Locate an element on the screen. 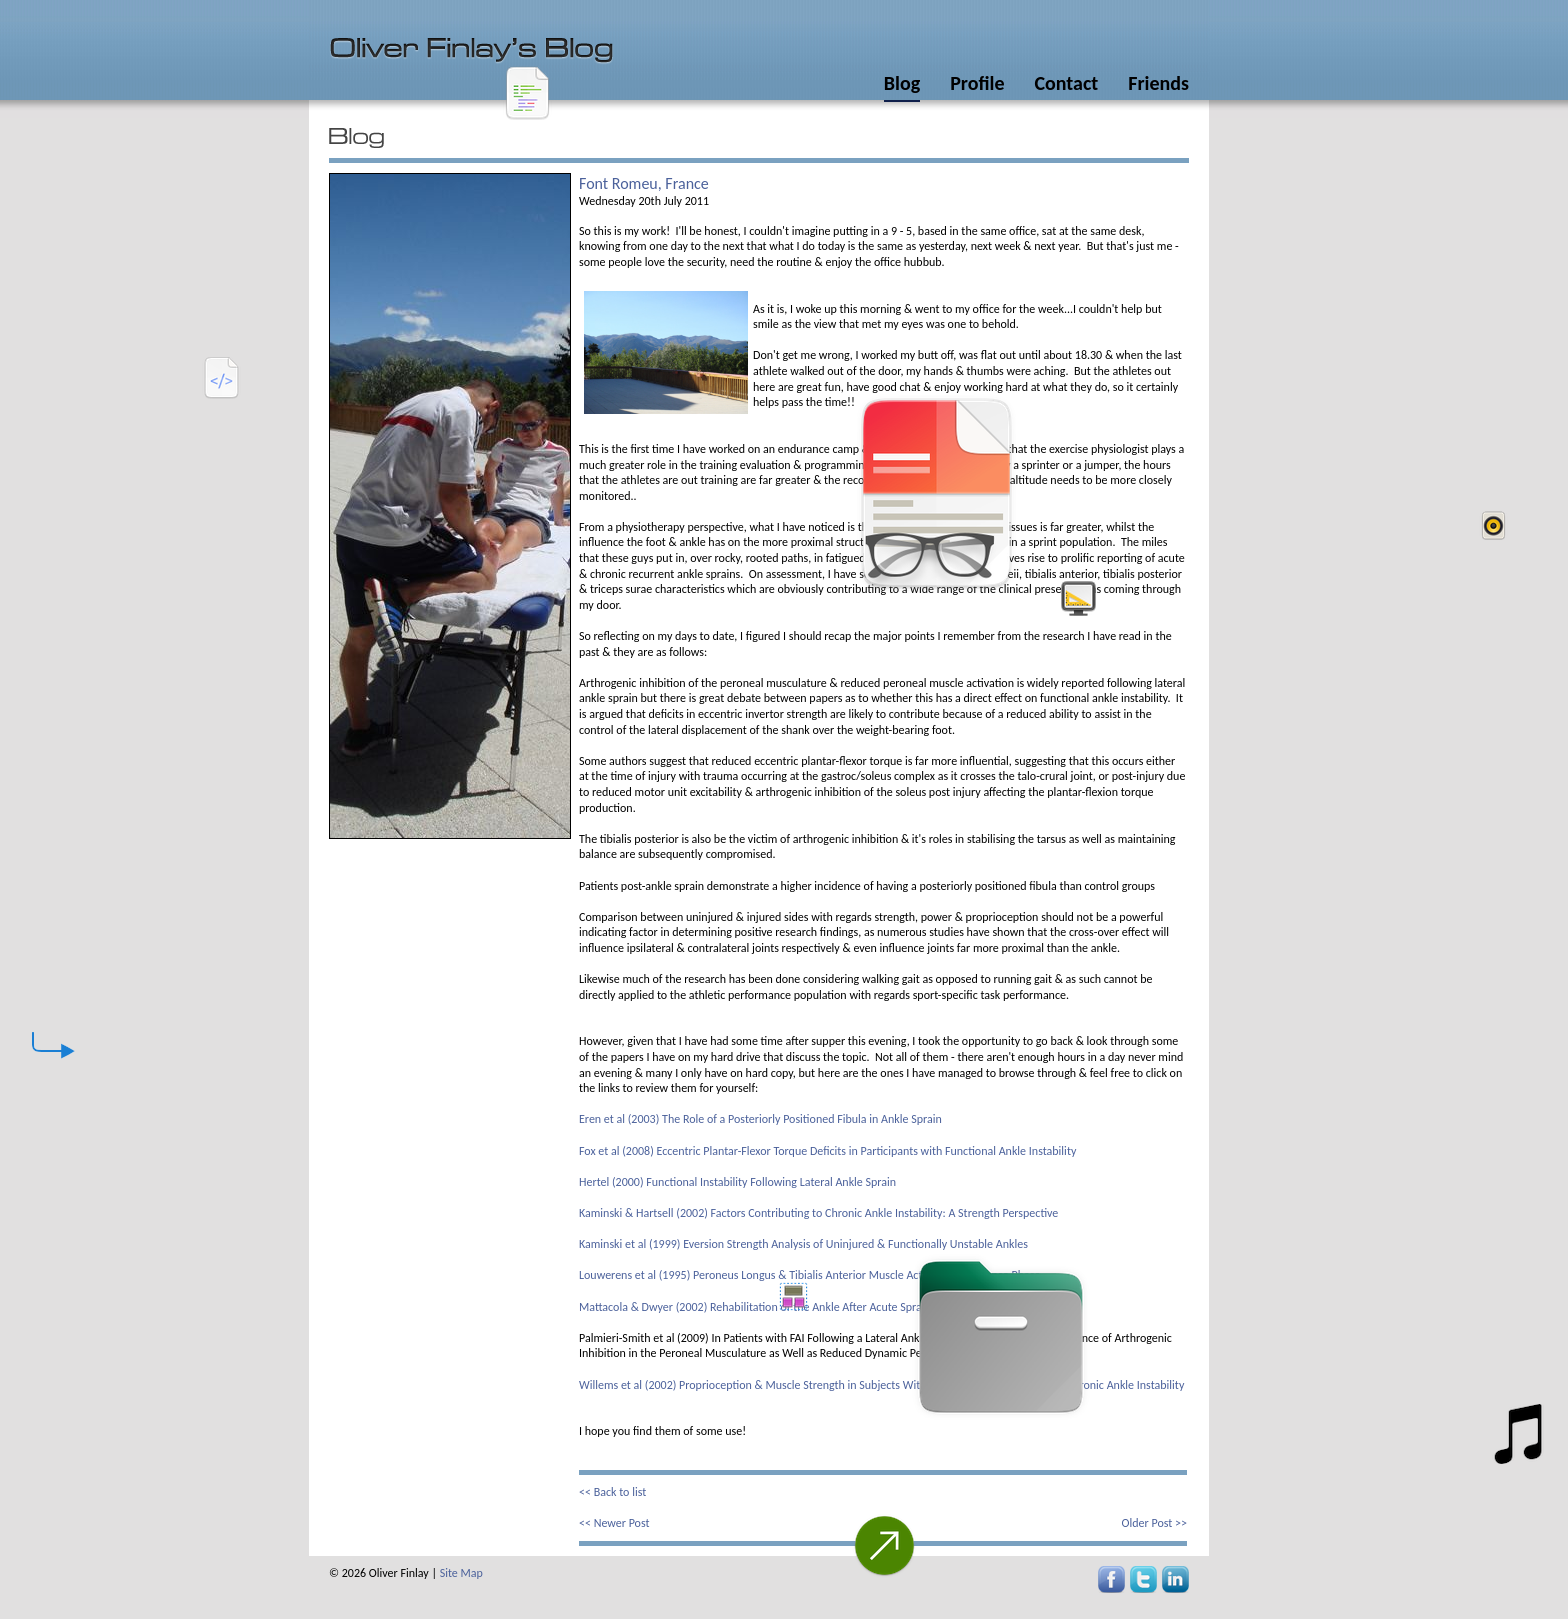  forward this email to another recipient is located at coordinates (54, 1042).